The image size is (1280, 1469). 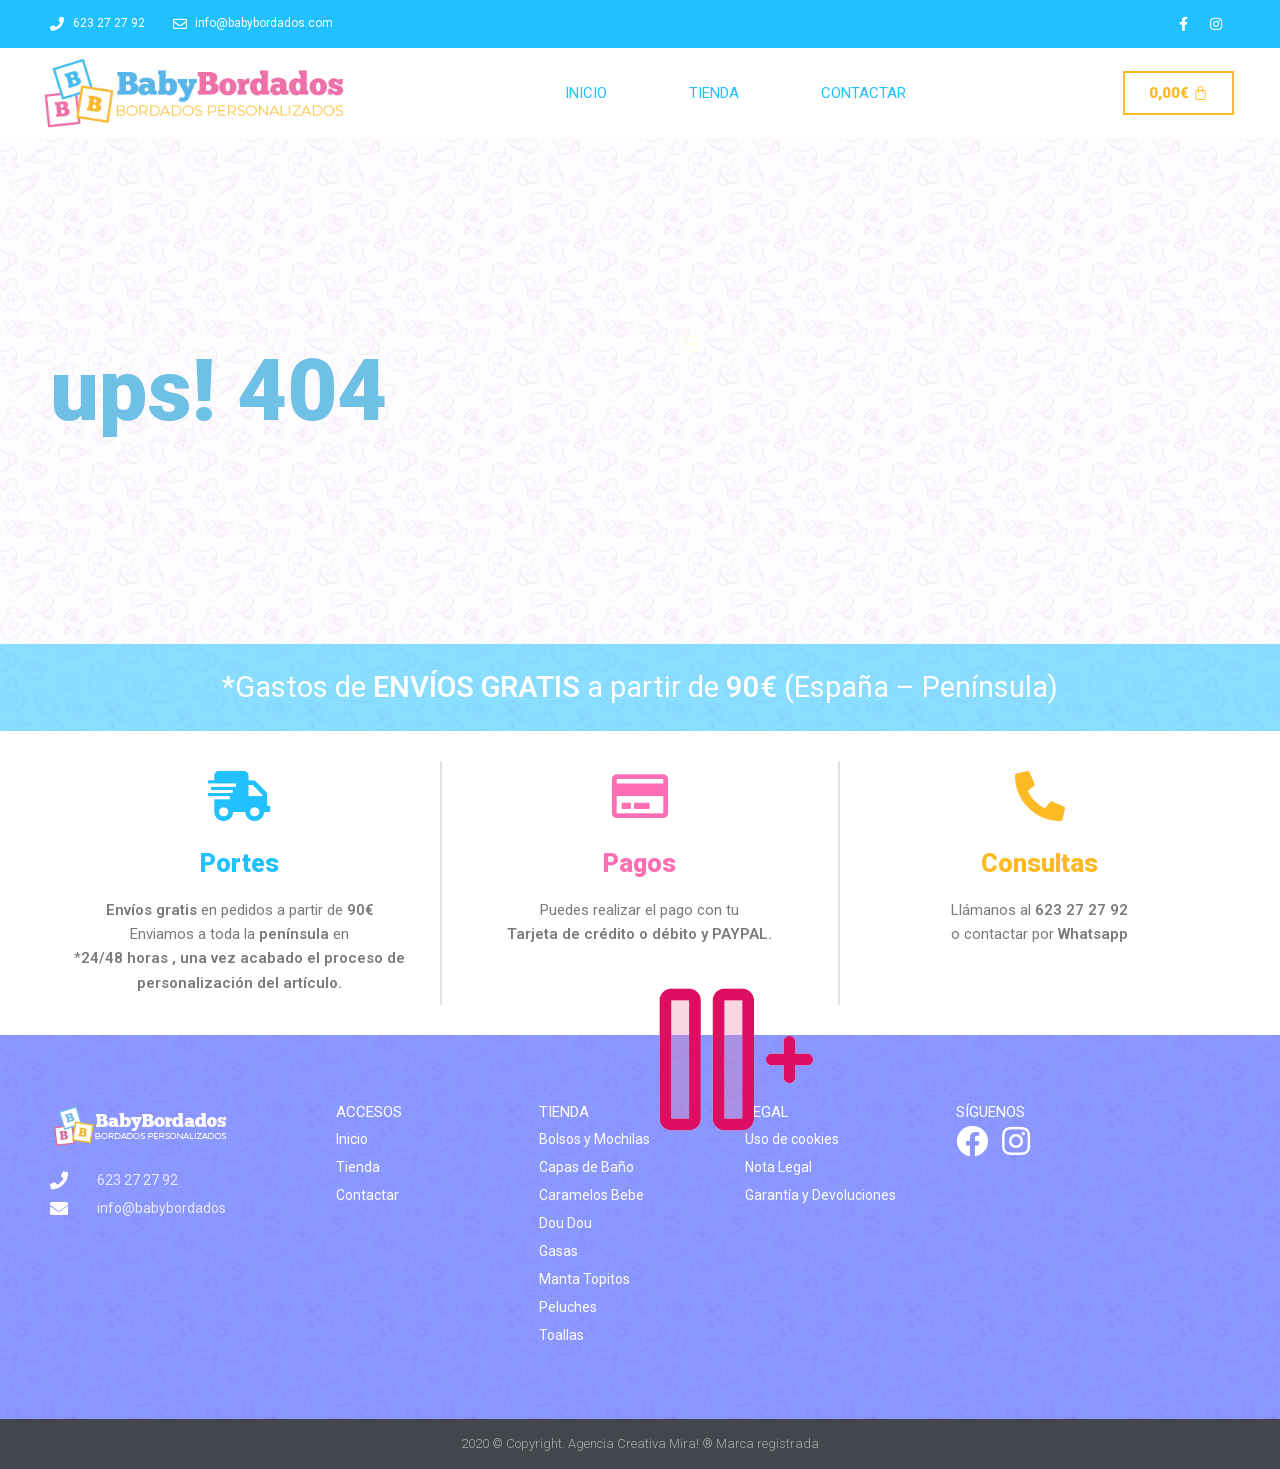 I want to click on add a new column to the right, so click(x=724, y=1059).